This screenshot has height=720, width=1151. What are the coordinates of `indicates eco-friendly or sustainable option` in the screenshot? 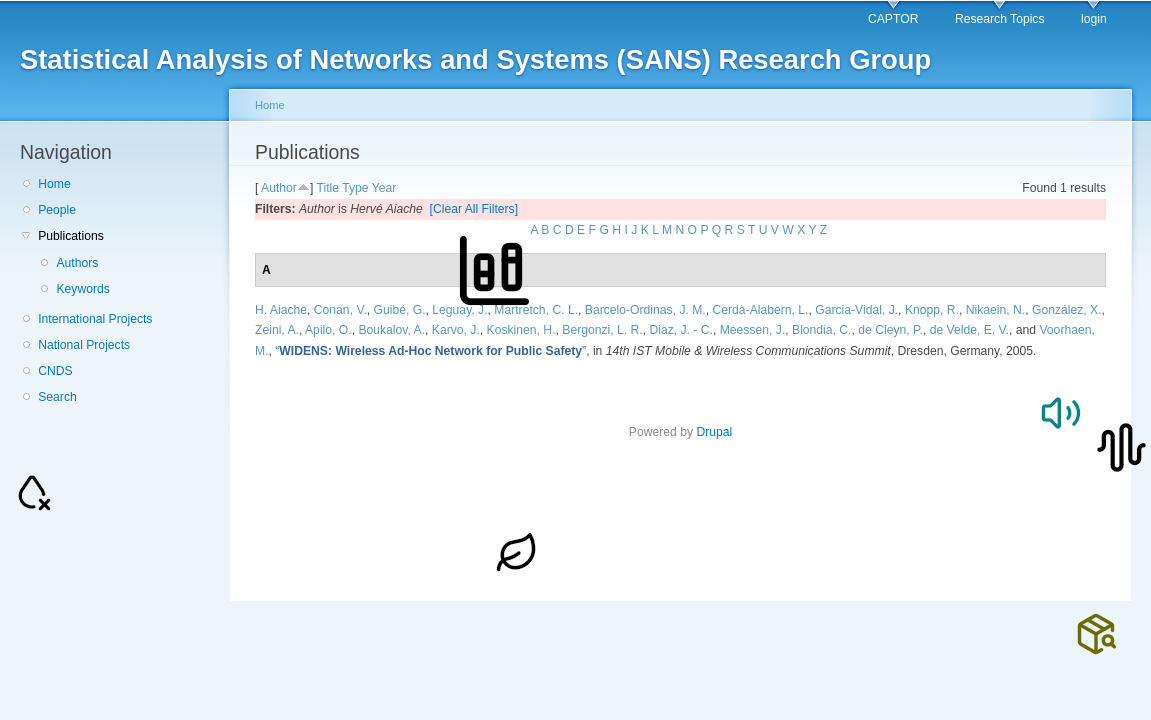 It's located at (517, 553).